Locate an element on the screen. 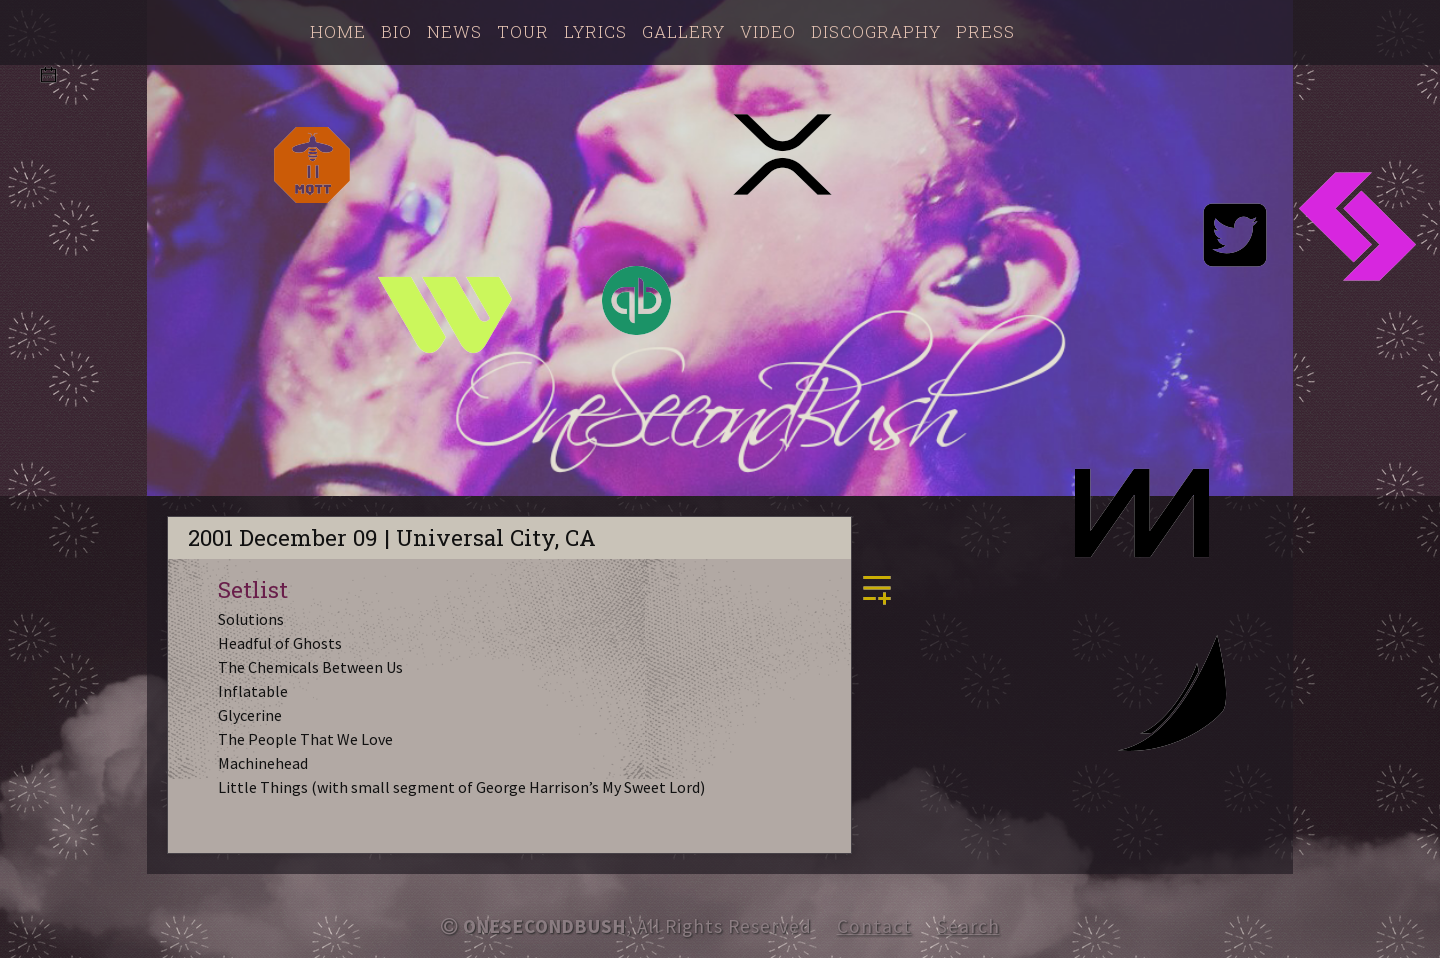  xrp cryptocurrency logo is located at coordinates (782, 154).